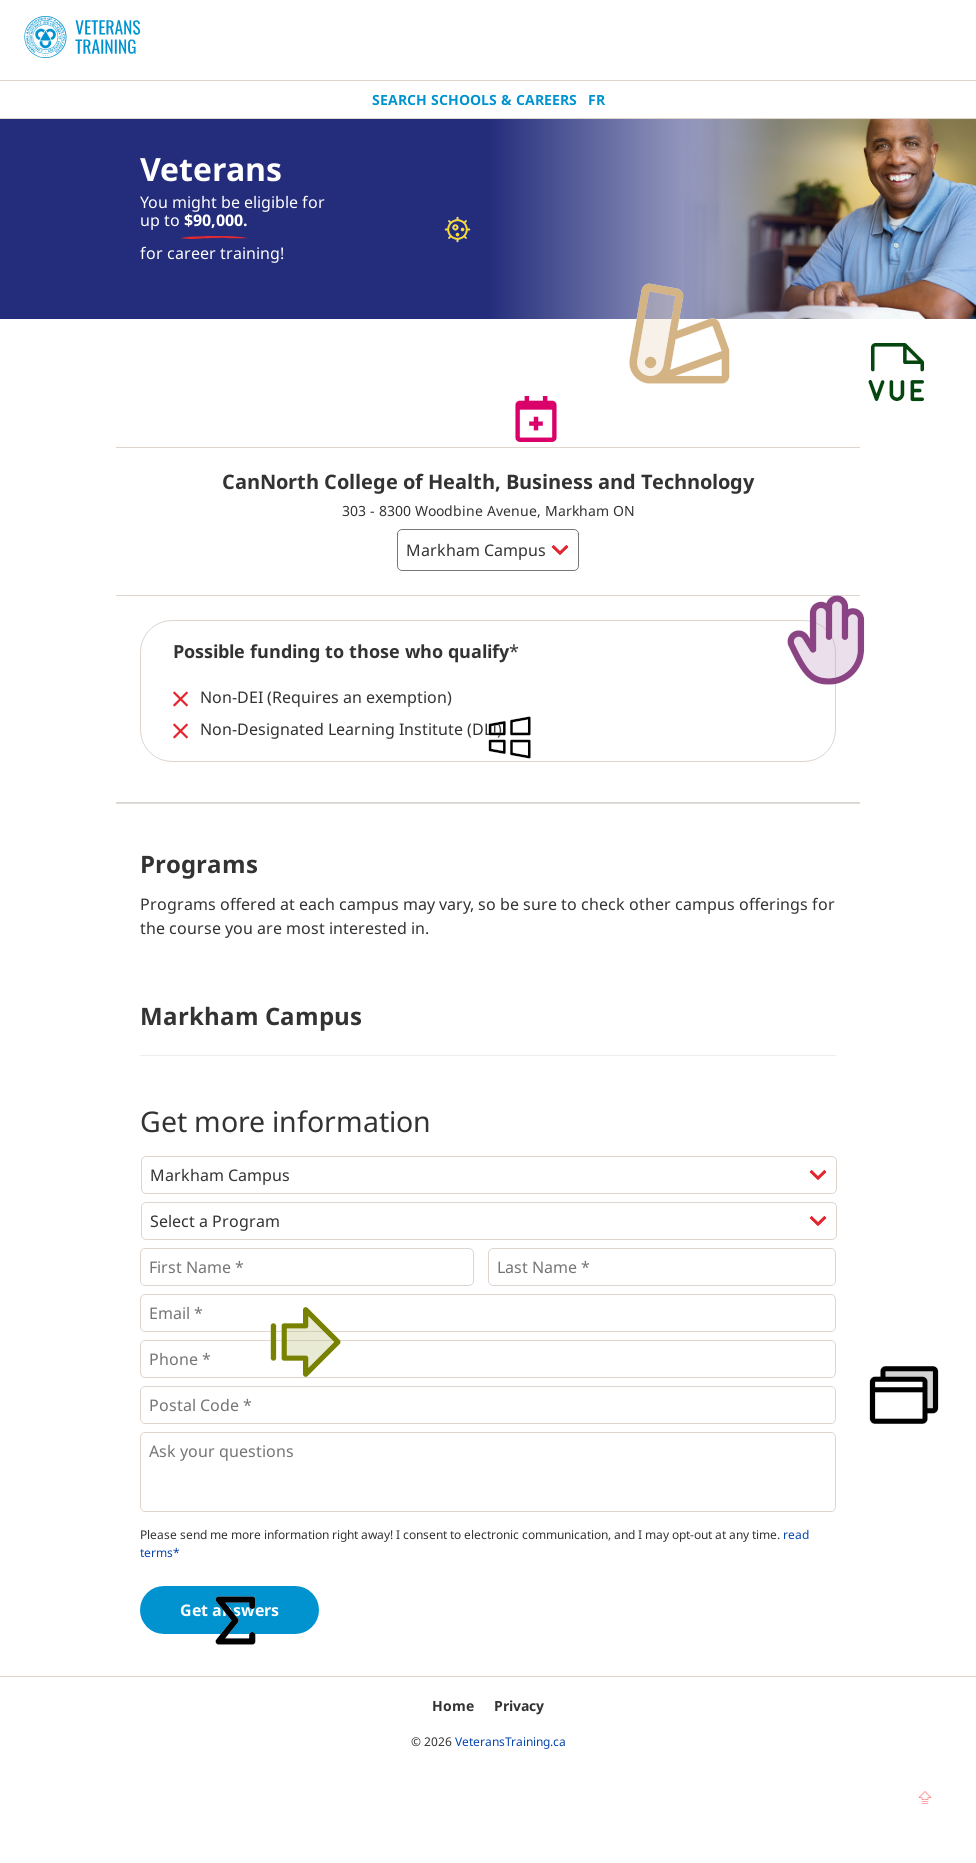 This screenshot has height=1863, width=976. I want to click on open browser tabs or windows, so click(904, 1395).